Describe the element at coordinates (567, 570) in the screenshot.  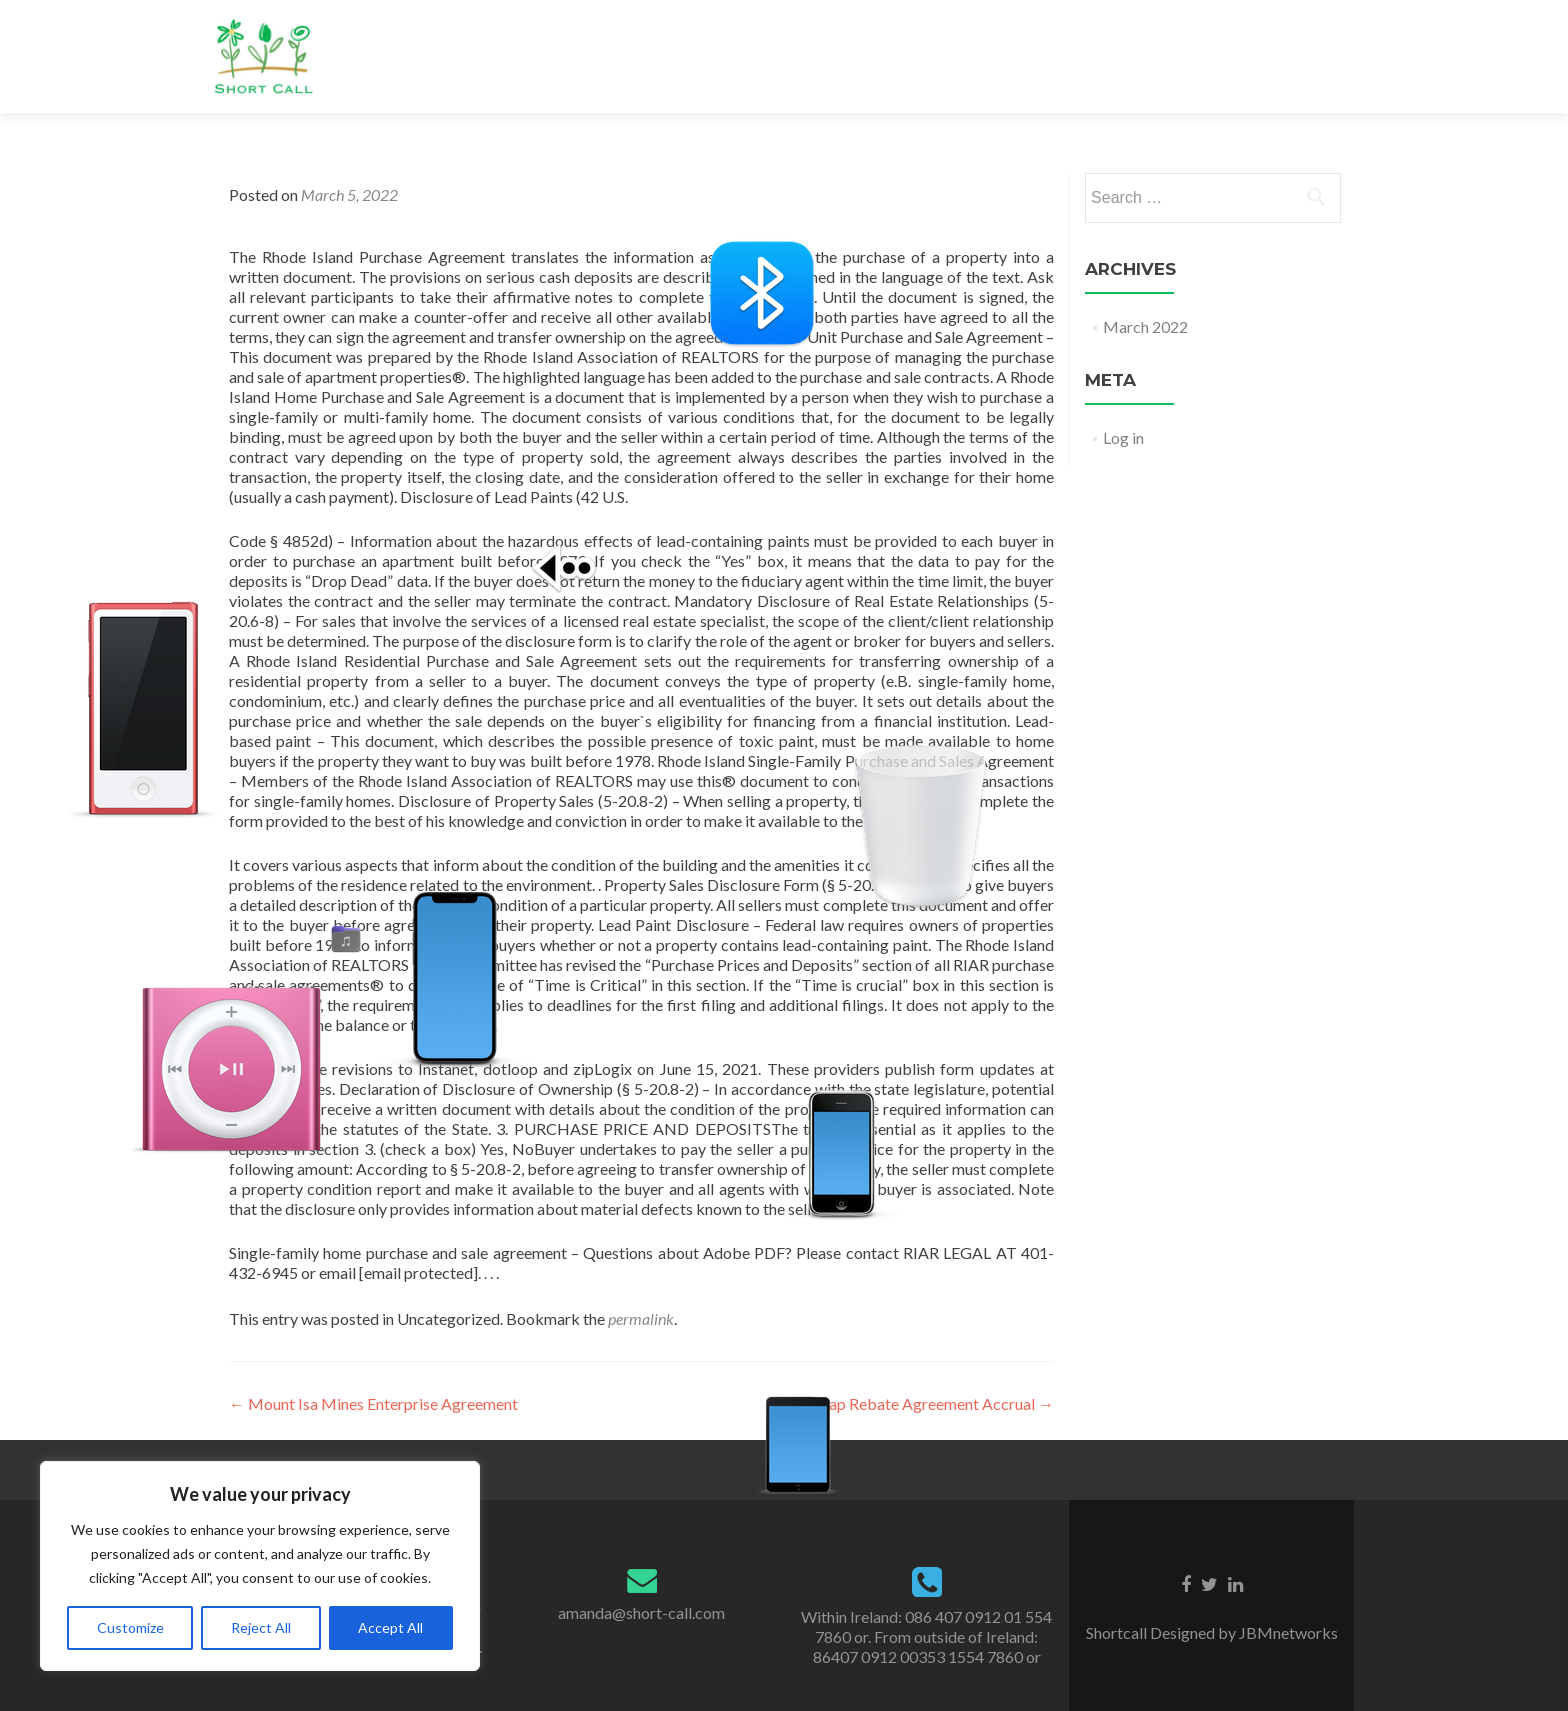
I see `go back to previous screen` at that location.